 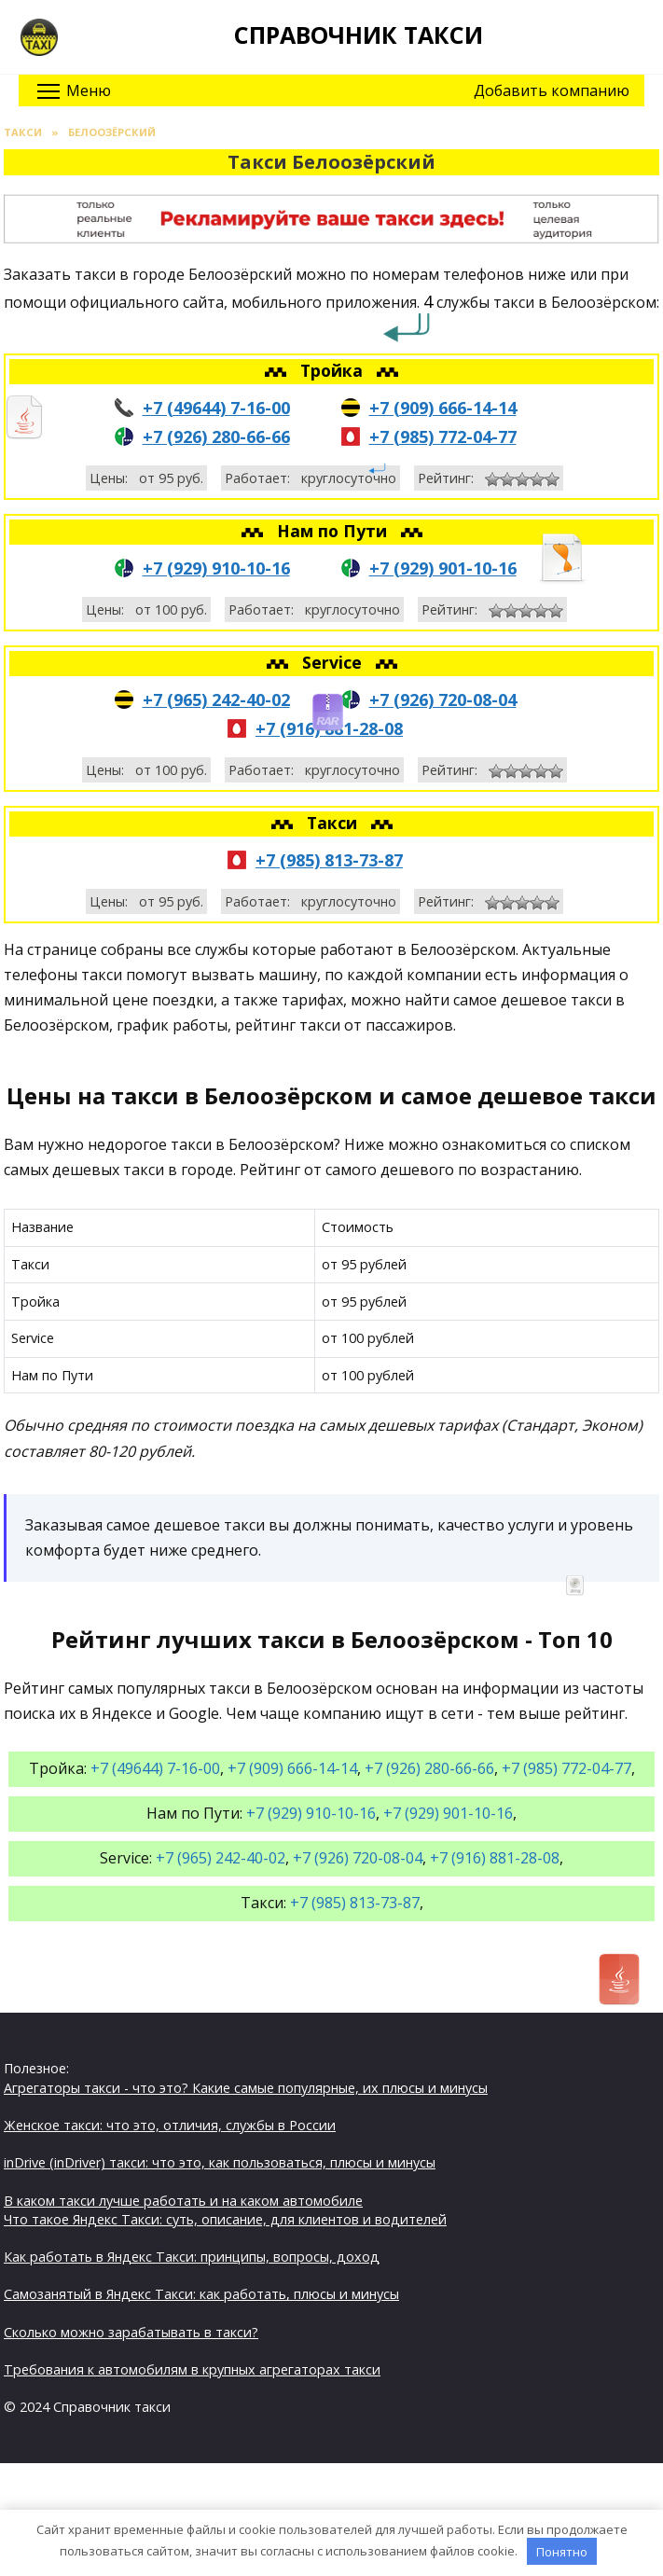 I want to click on a compressed RAR archive file, so click(x=327, y=712).